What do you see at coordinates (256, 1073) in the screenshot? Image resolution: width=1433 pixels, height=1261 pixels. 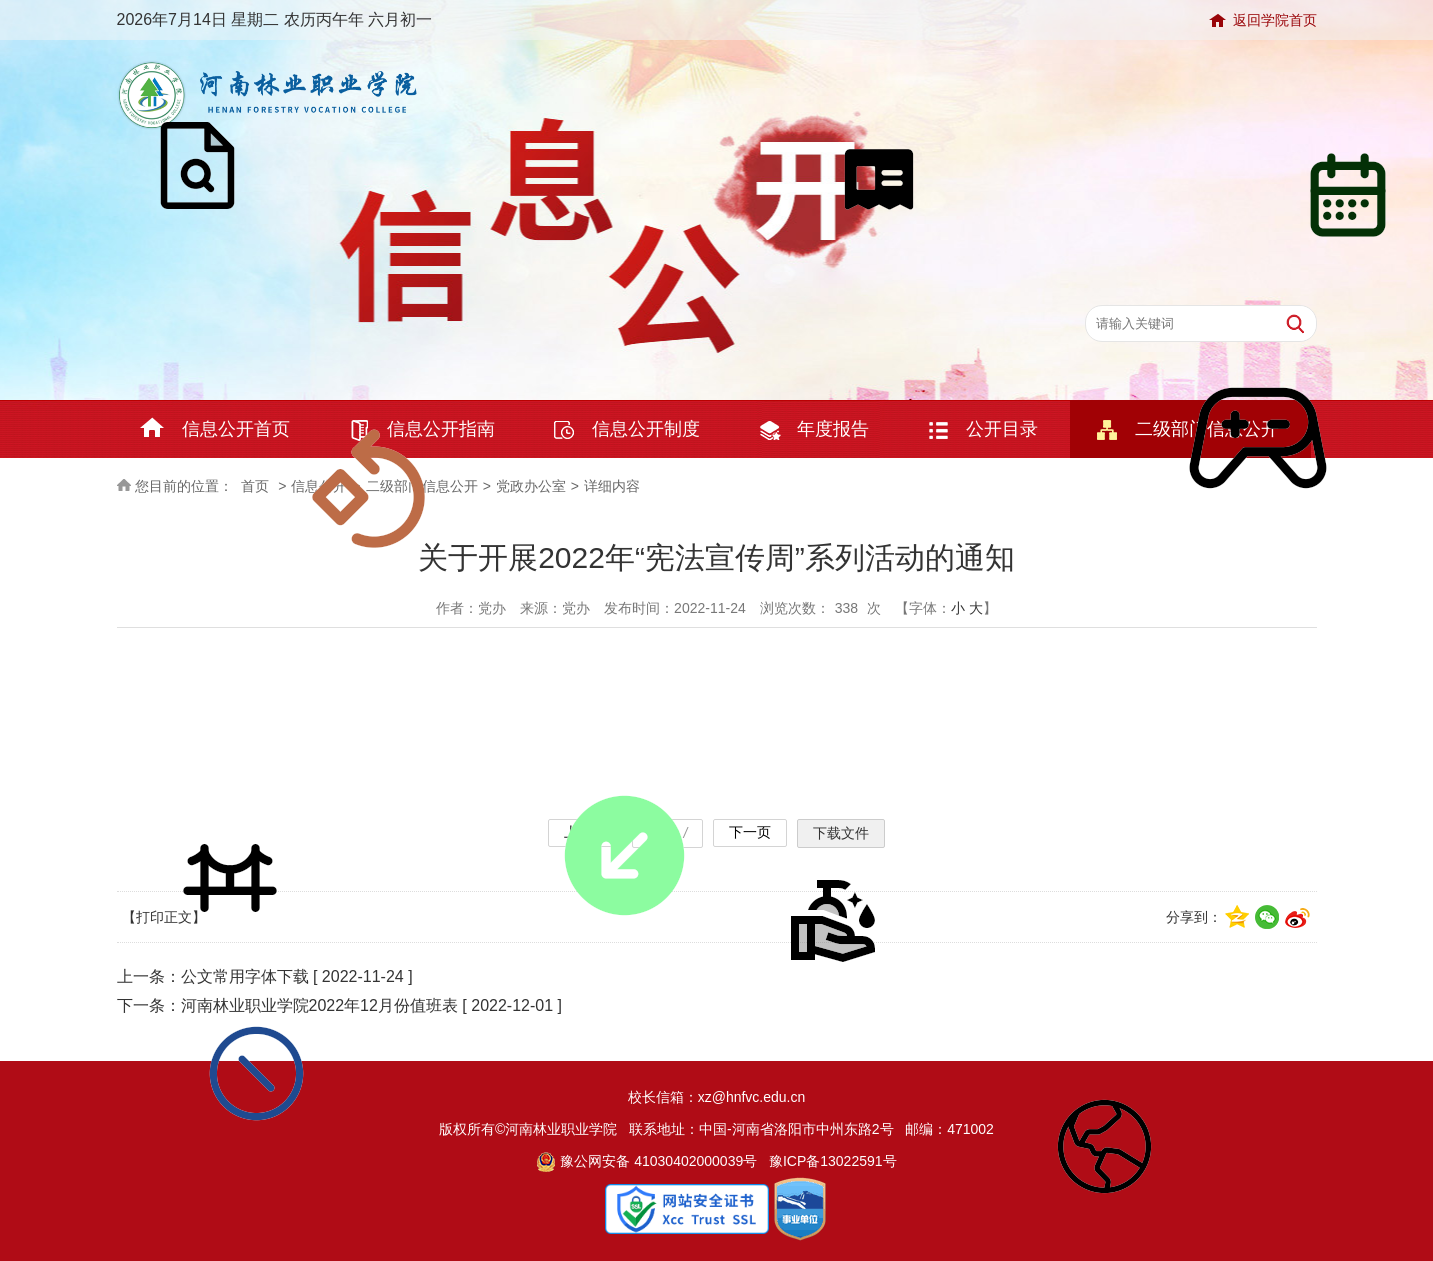 I see `indicates a prohibited or restricted action` at bounding box center [256, 1073].